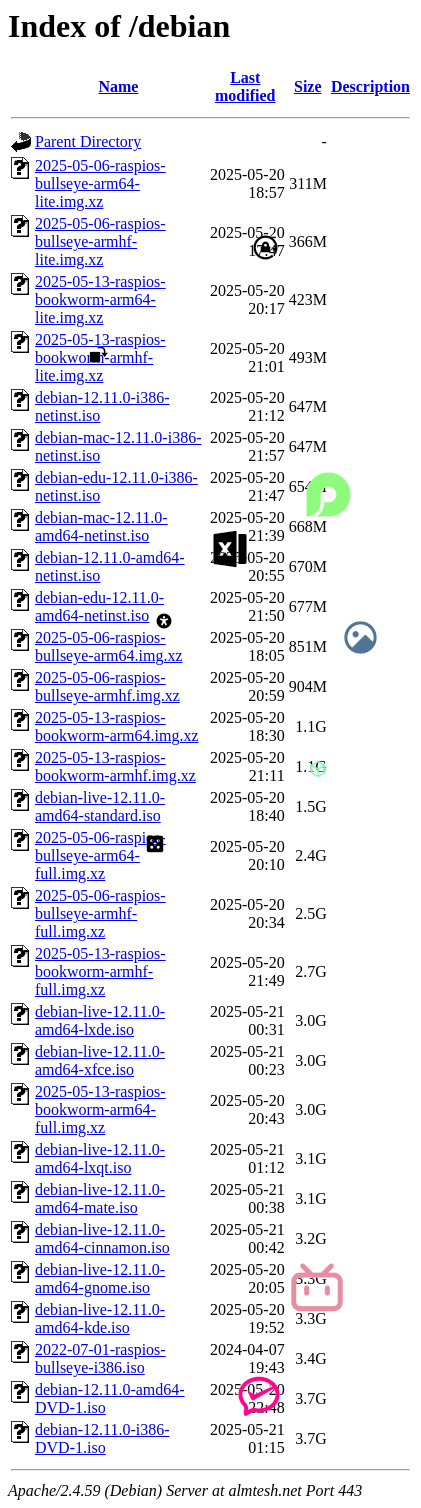  I want to click on rotate element clockwise, so click(98, 354).